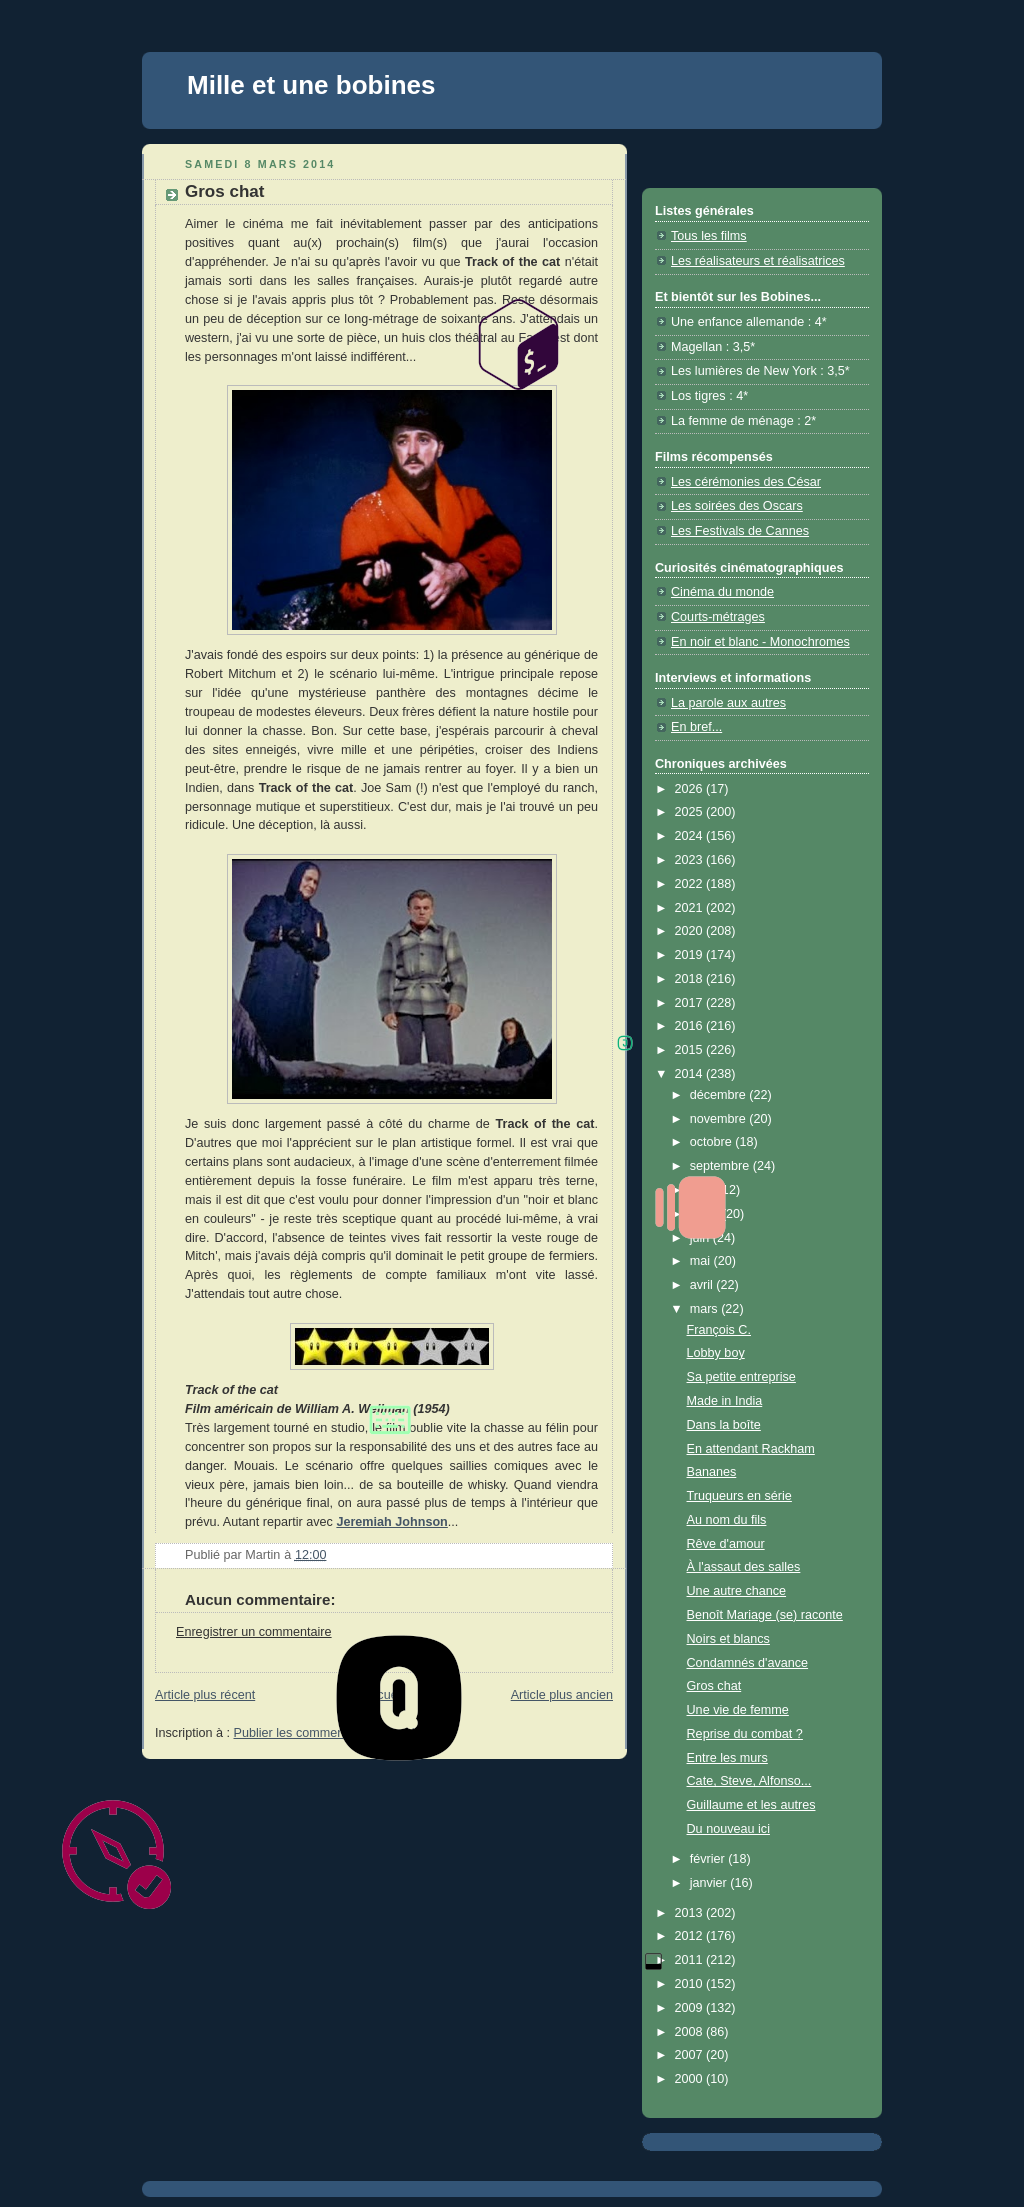 The height and width of the screenshot is (2207, 1024). What do you see at coordinates (388, 1421) in the screenshot?
I see `record keyboard input or keystrokes` at bounding box center [388, 1421].